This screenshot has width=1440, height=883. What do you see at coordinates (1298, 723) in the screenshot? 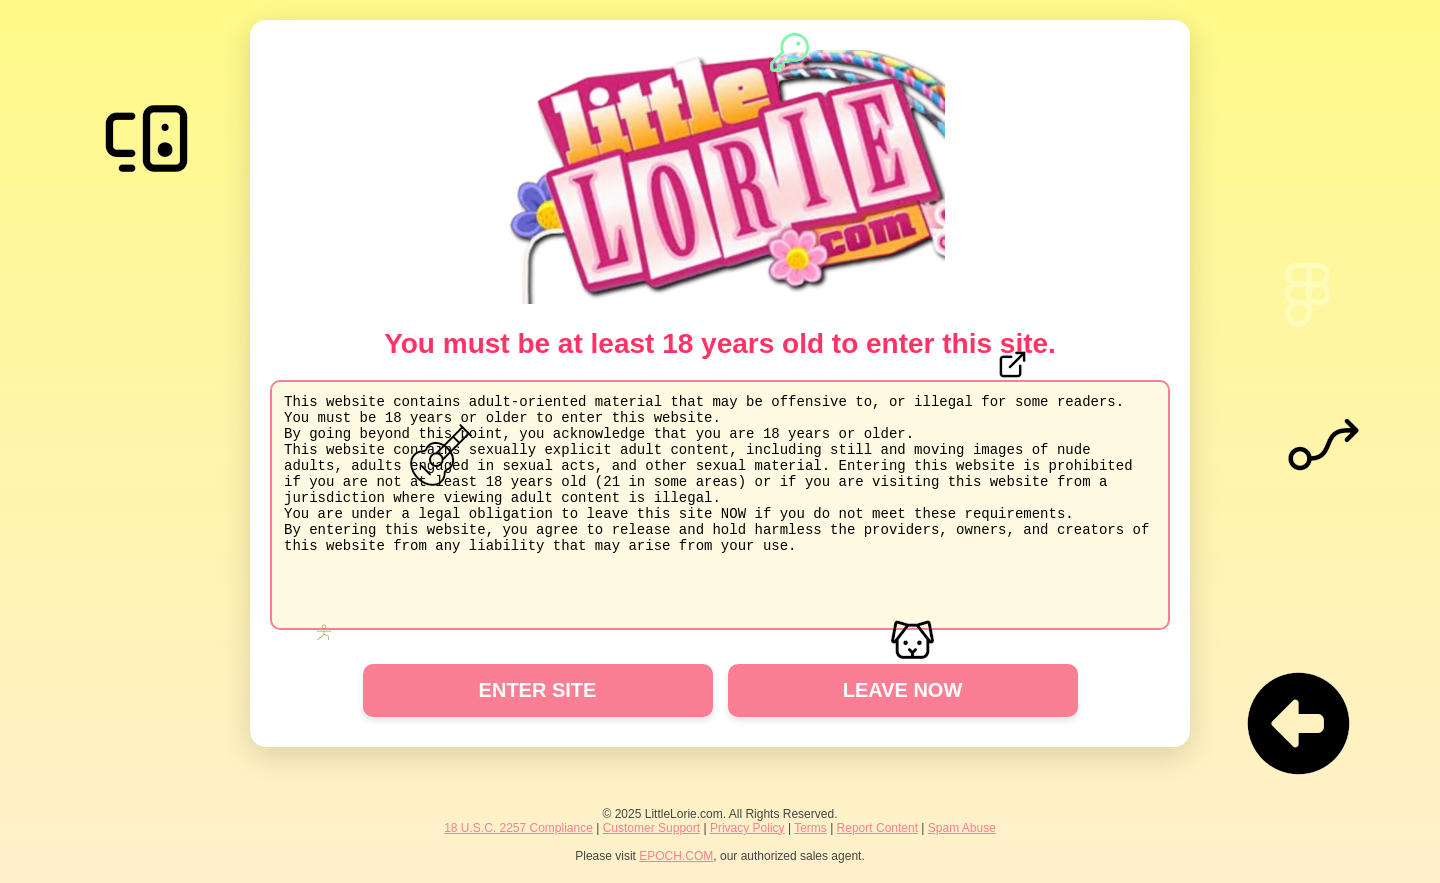
I see `go back to the previous screen` at bounding box center [1298, 723].